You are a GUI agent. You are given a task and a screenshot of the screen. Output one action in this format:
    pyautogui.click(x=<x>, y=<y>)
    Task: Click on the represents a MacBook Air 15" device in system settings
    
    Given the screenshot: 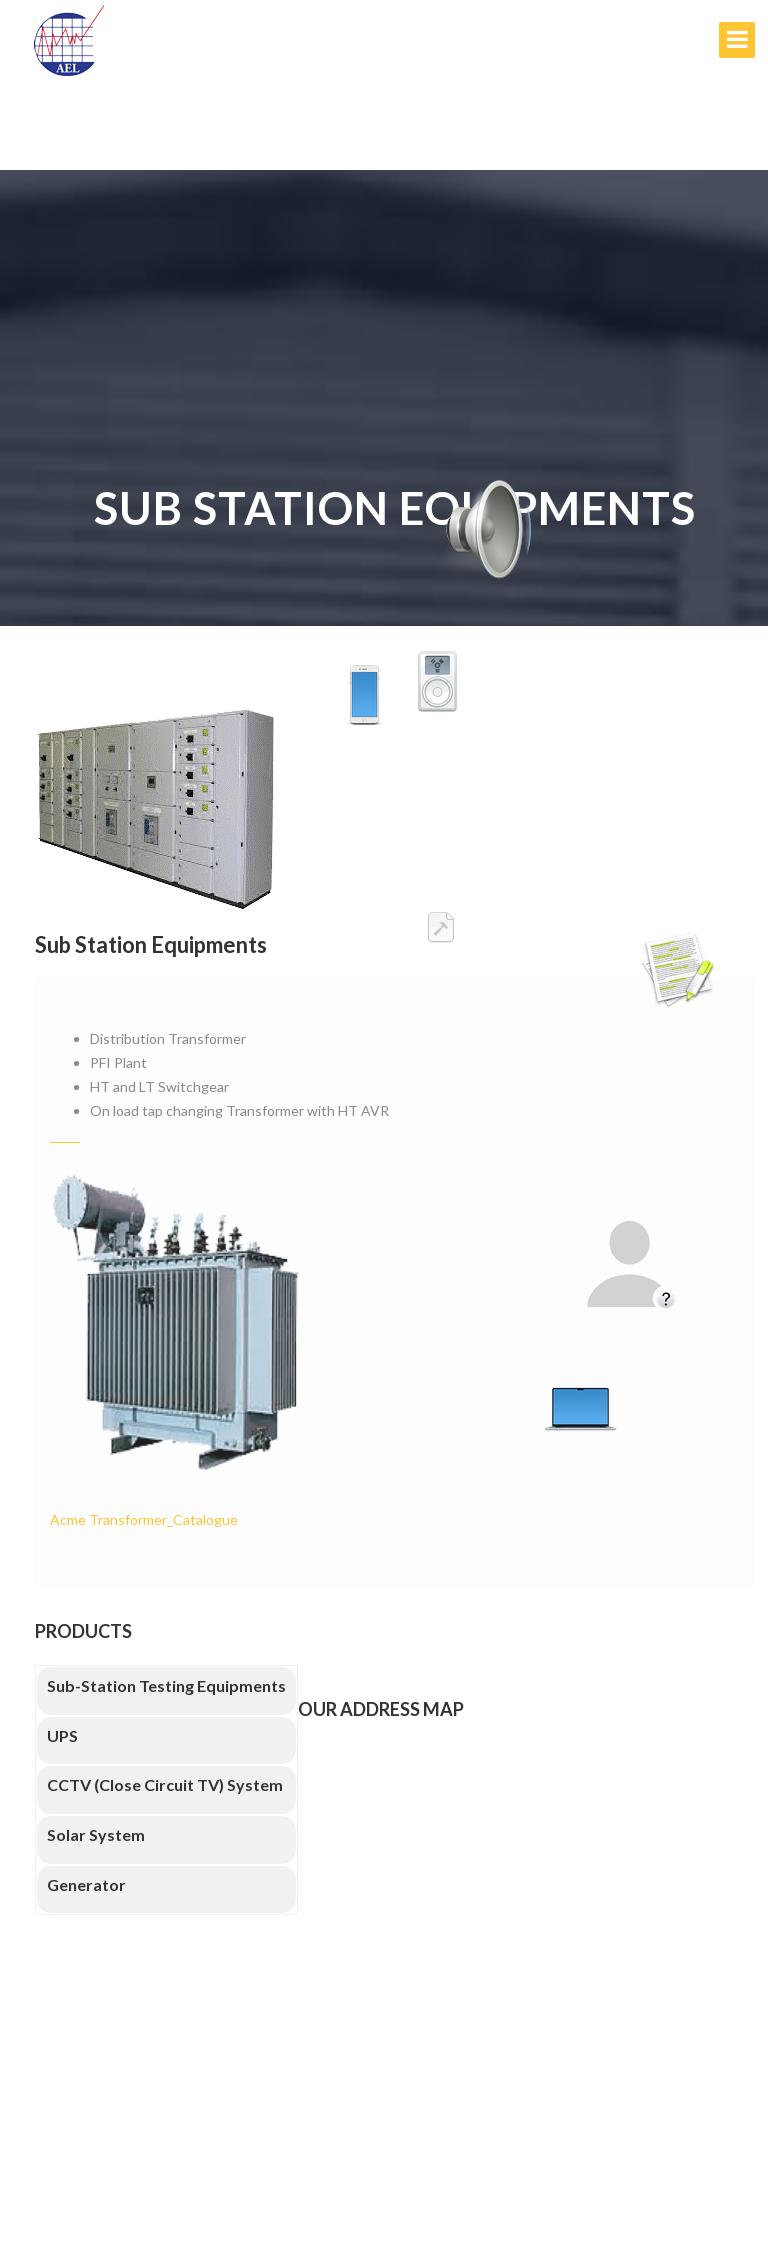 What is the action you would take?
    pyautogui.click(x=580, y=1405)
    